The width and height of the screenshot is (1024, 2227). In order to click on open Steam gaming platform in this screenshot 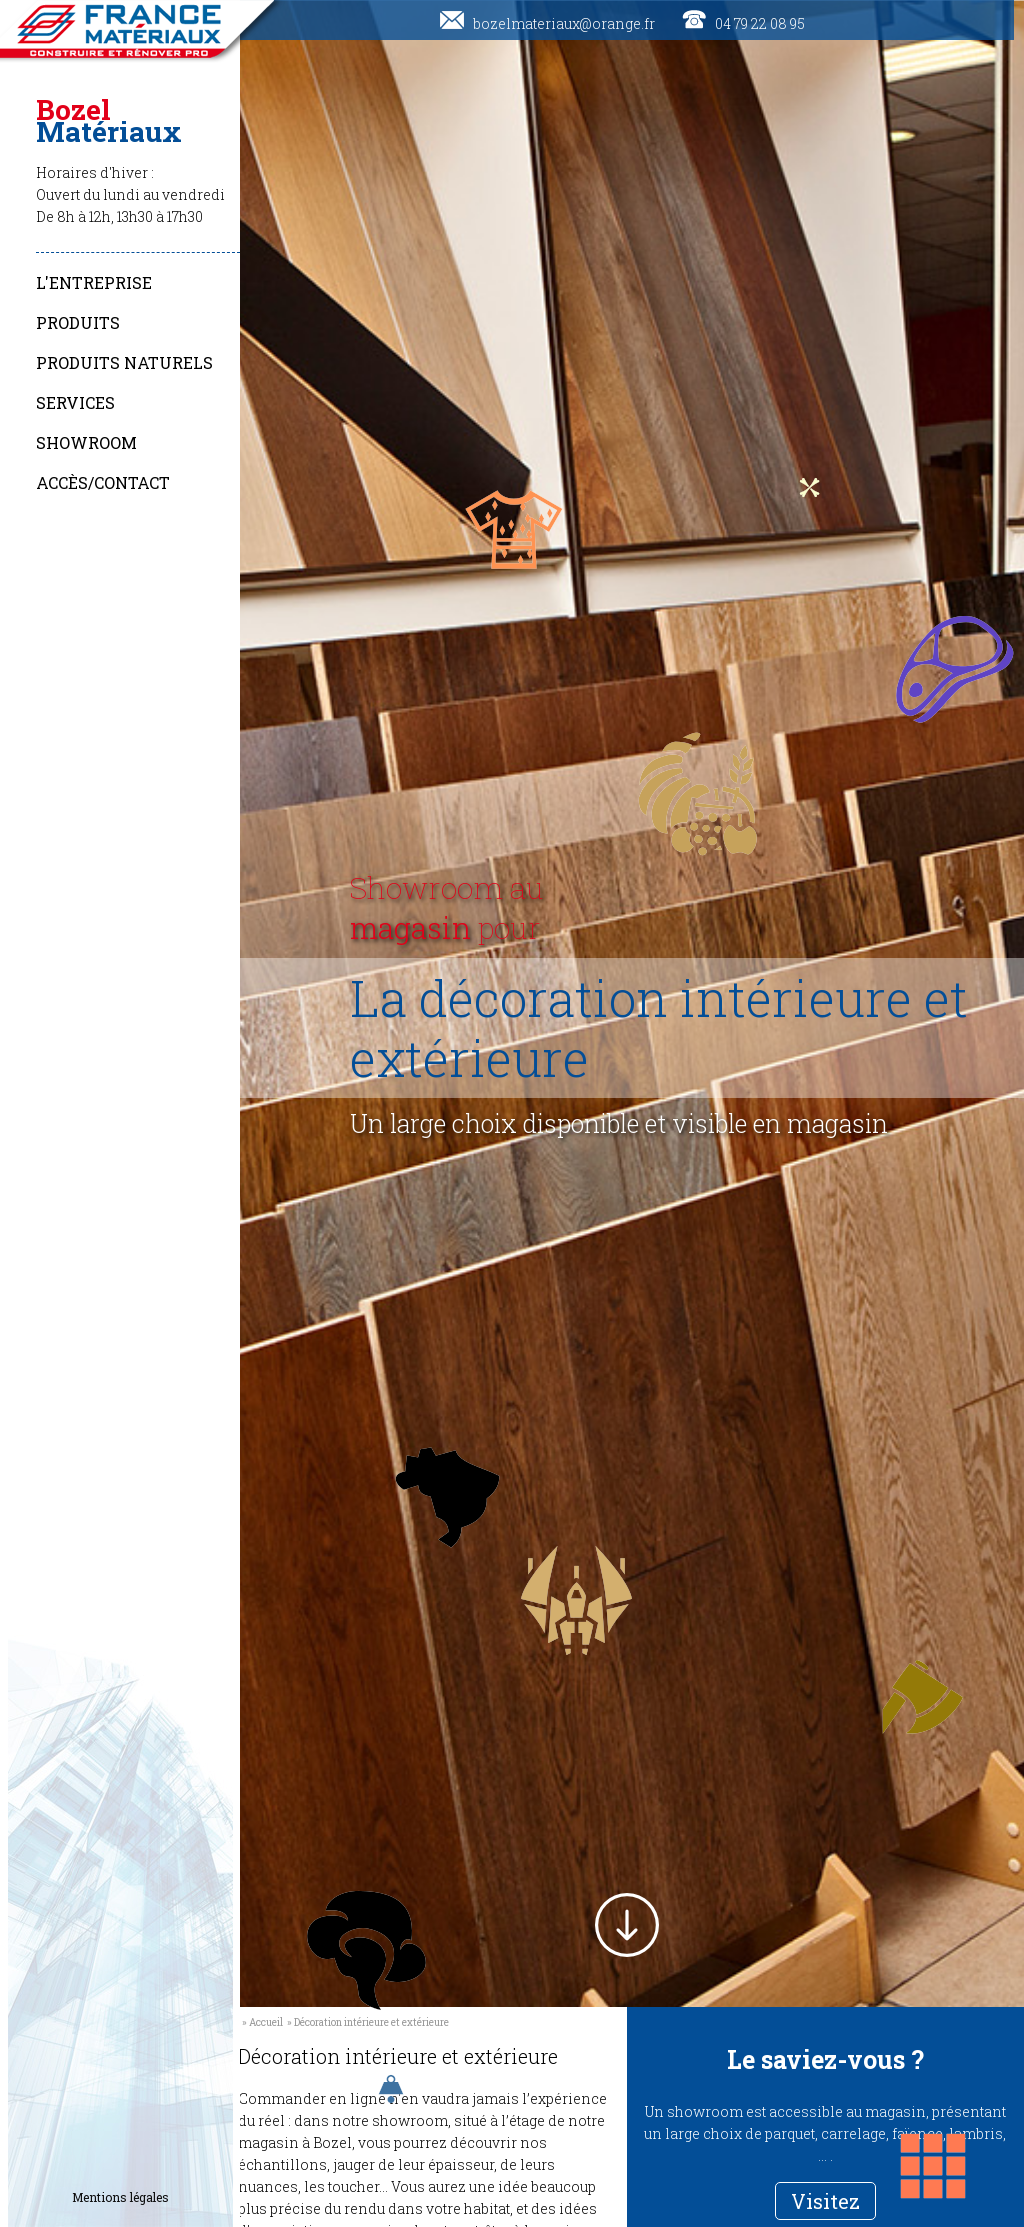, I will do `click(366, 1950)`.